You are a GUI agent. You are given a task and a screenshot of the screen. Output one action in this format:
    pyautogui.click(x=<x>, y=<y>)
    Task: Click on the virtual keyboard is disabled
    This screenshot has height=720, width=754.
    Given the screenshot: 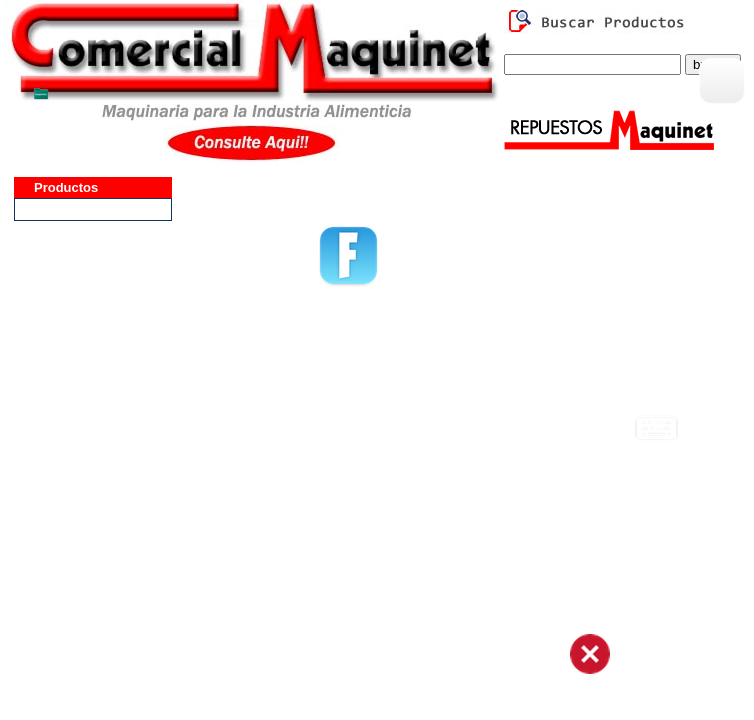 What is the action you would take?
    pyautogui.click(x=656, y=428)
    